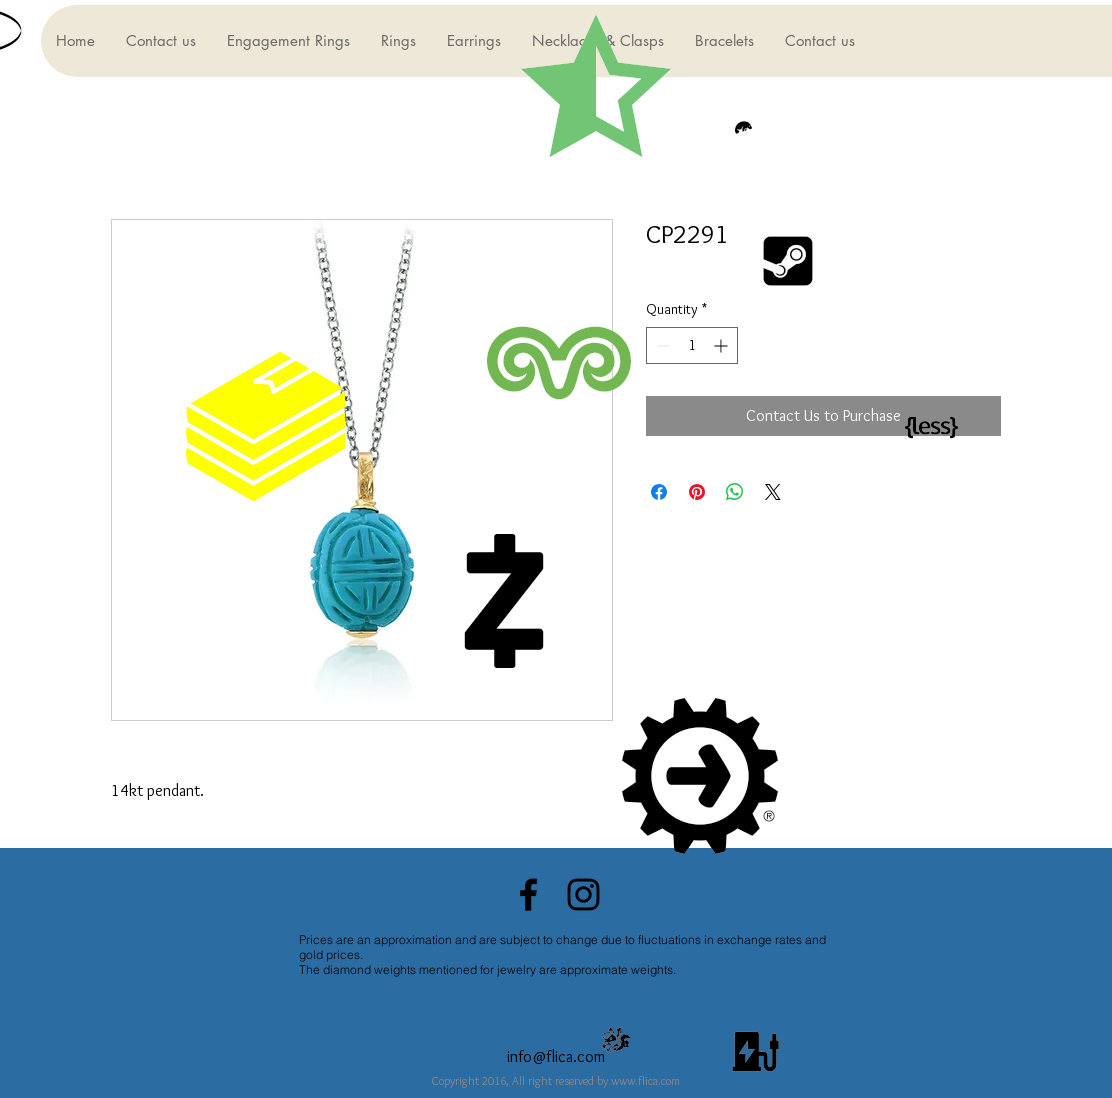 The width and height of the screenshot is (1112, 1098). What do you see at coordinates (788, 261) in the screenshot?
I see `open steam gaming platform` at bounding box center [788, 261].